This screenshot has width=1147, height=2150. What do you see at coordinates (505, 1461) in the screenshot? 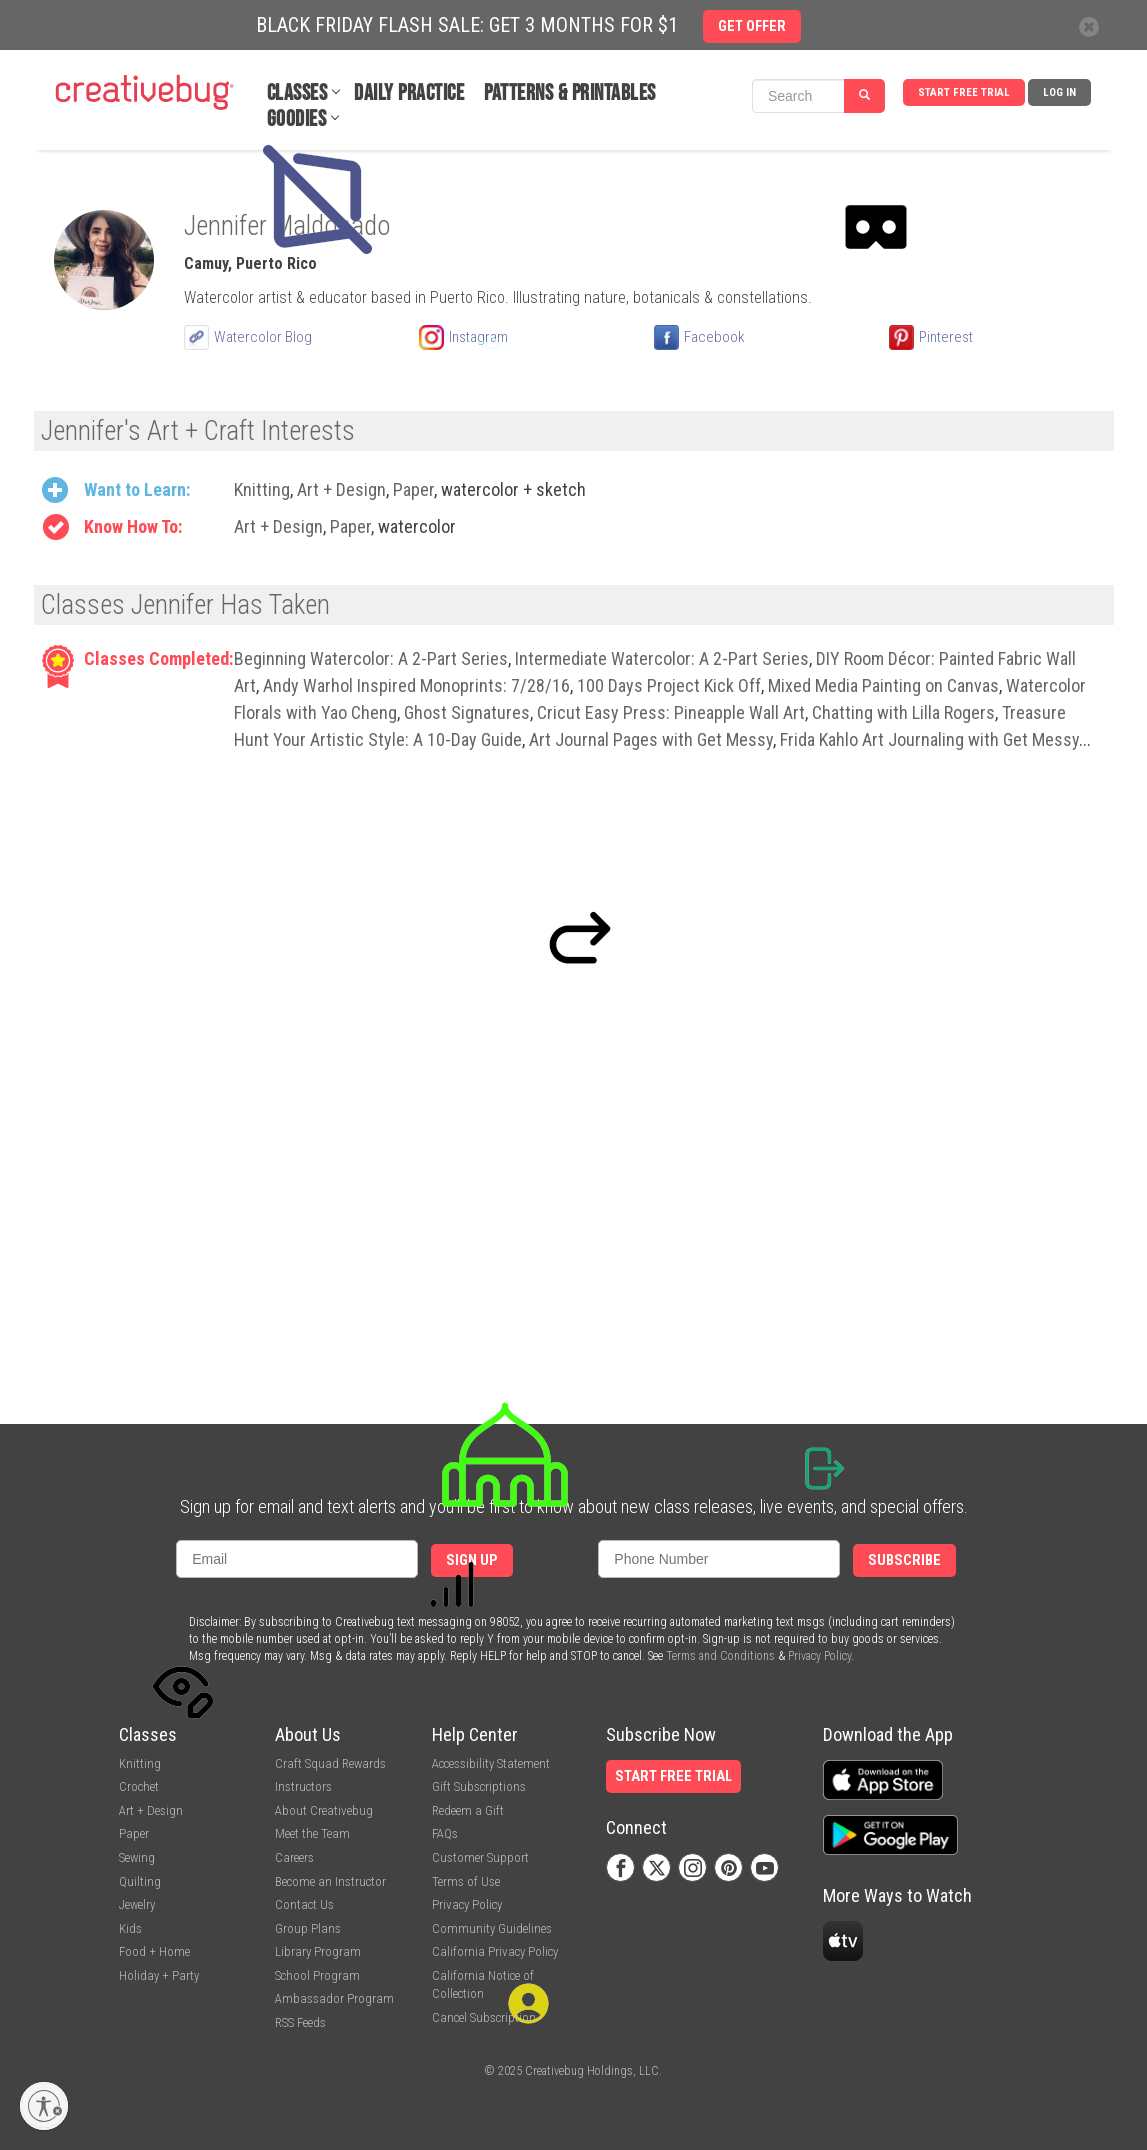
I see `indicates a mosque or islamic place of worship nearby` at bounding box center [505, 1461].